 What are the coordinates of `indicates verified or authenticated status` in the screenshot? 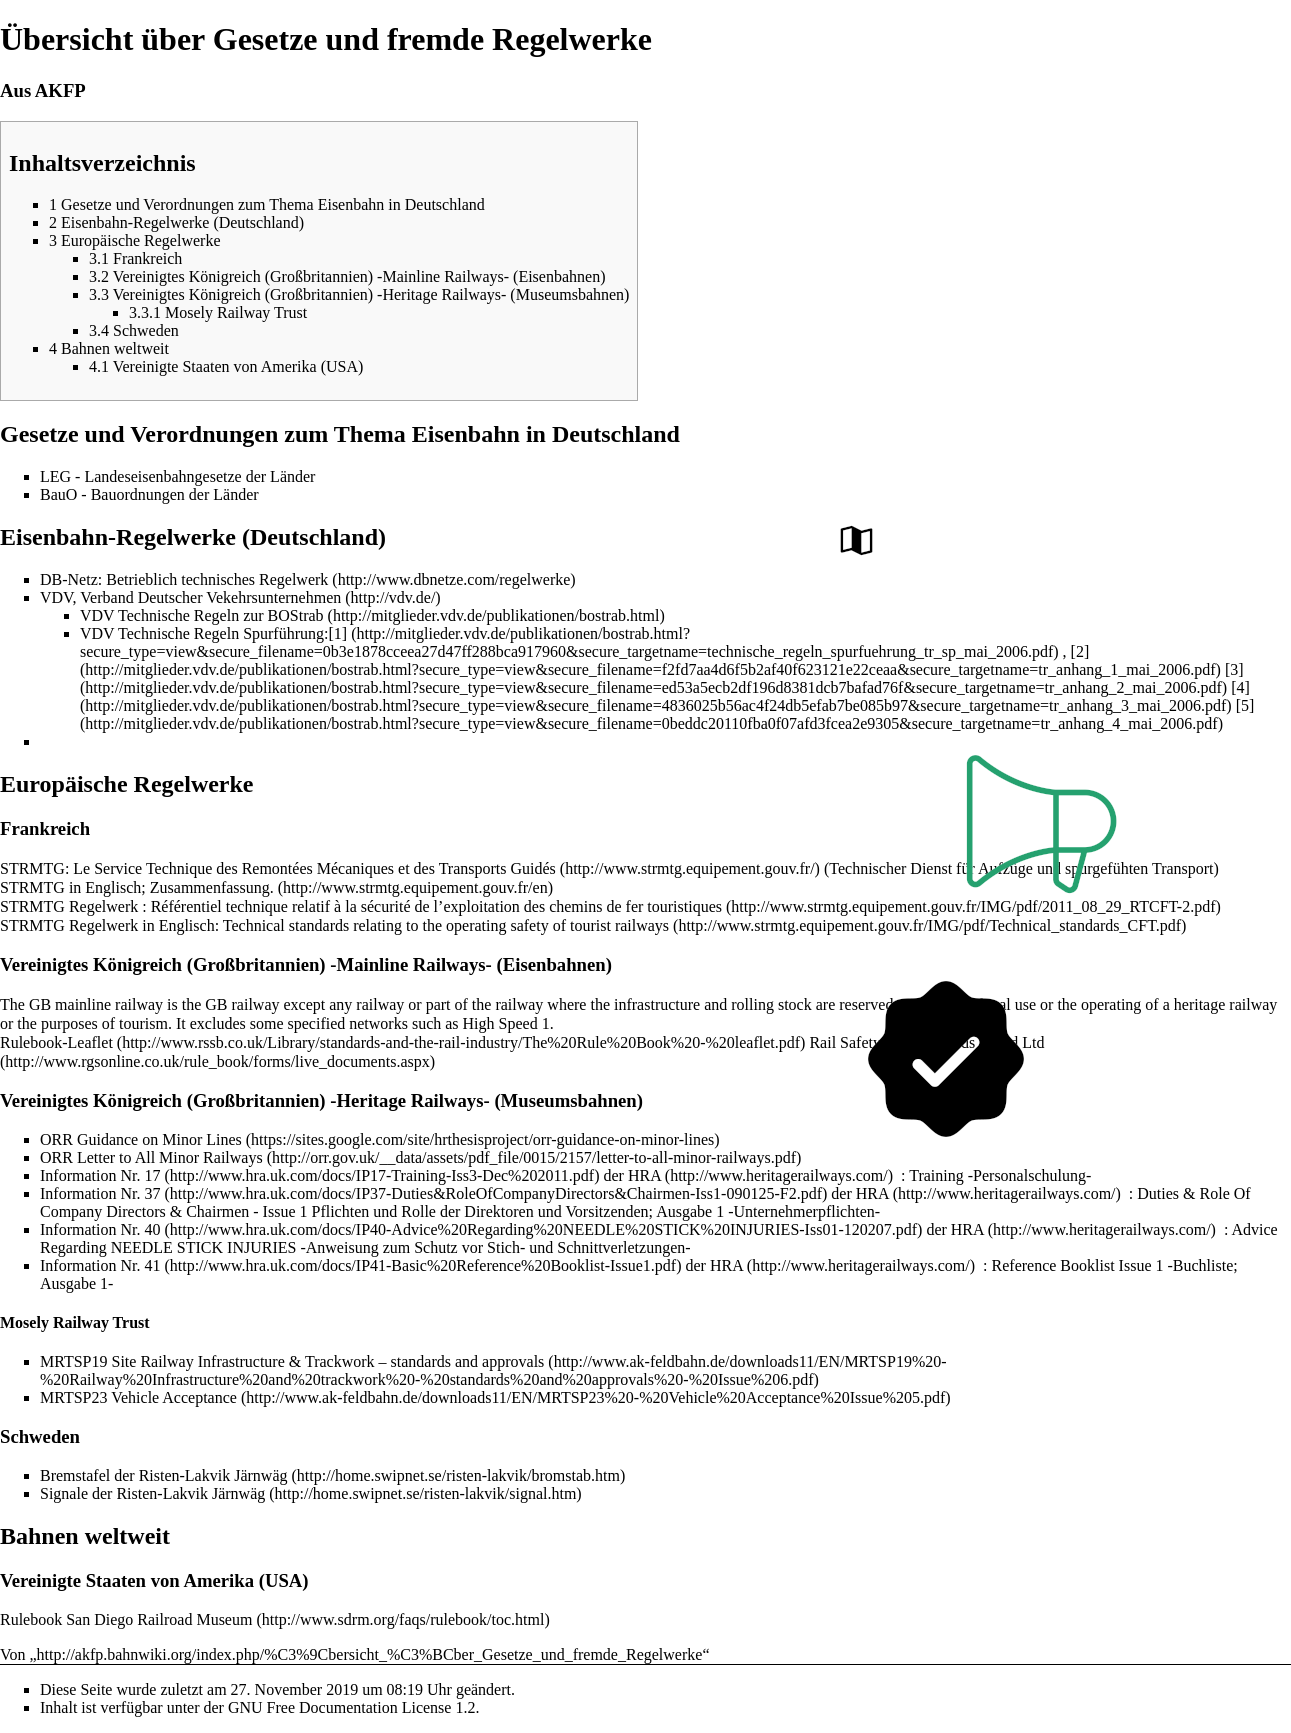 It's located at (946, 1059).